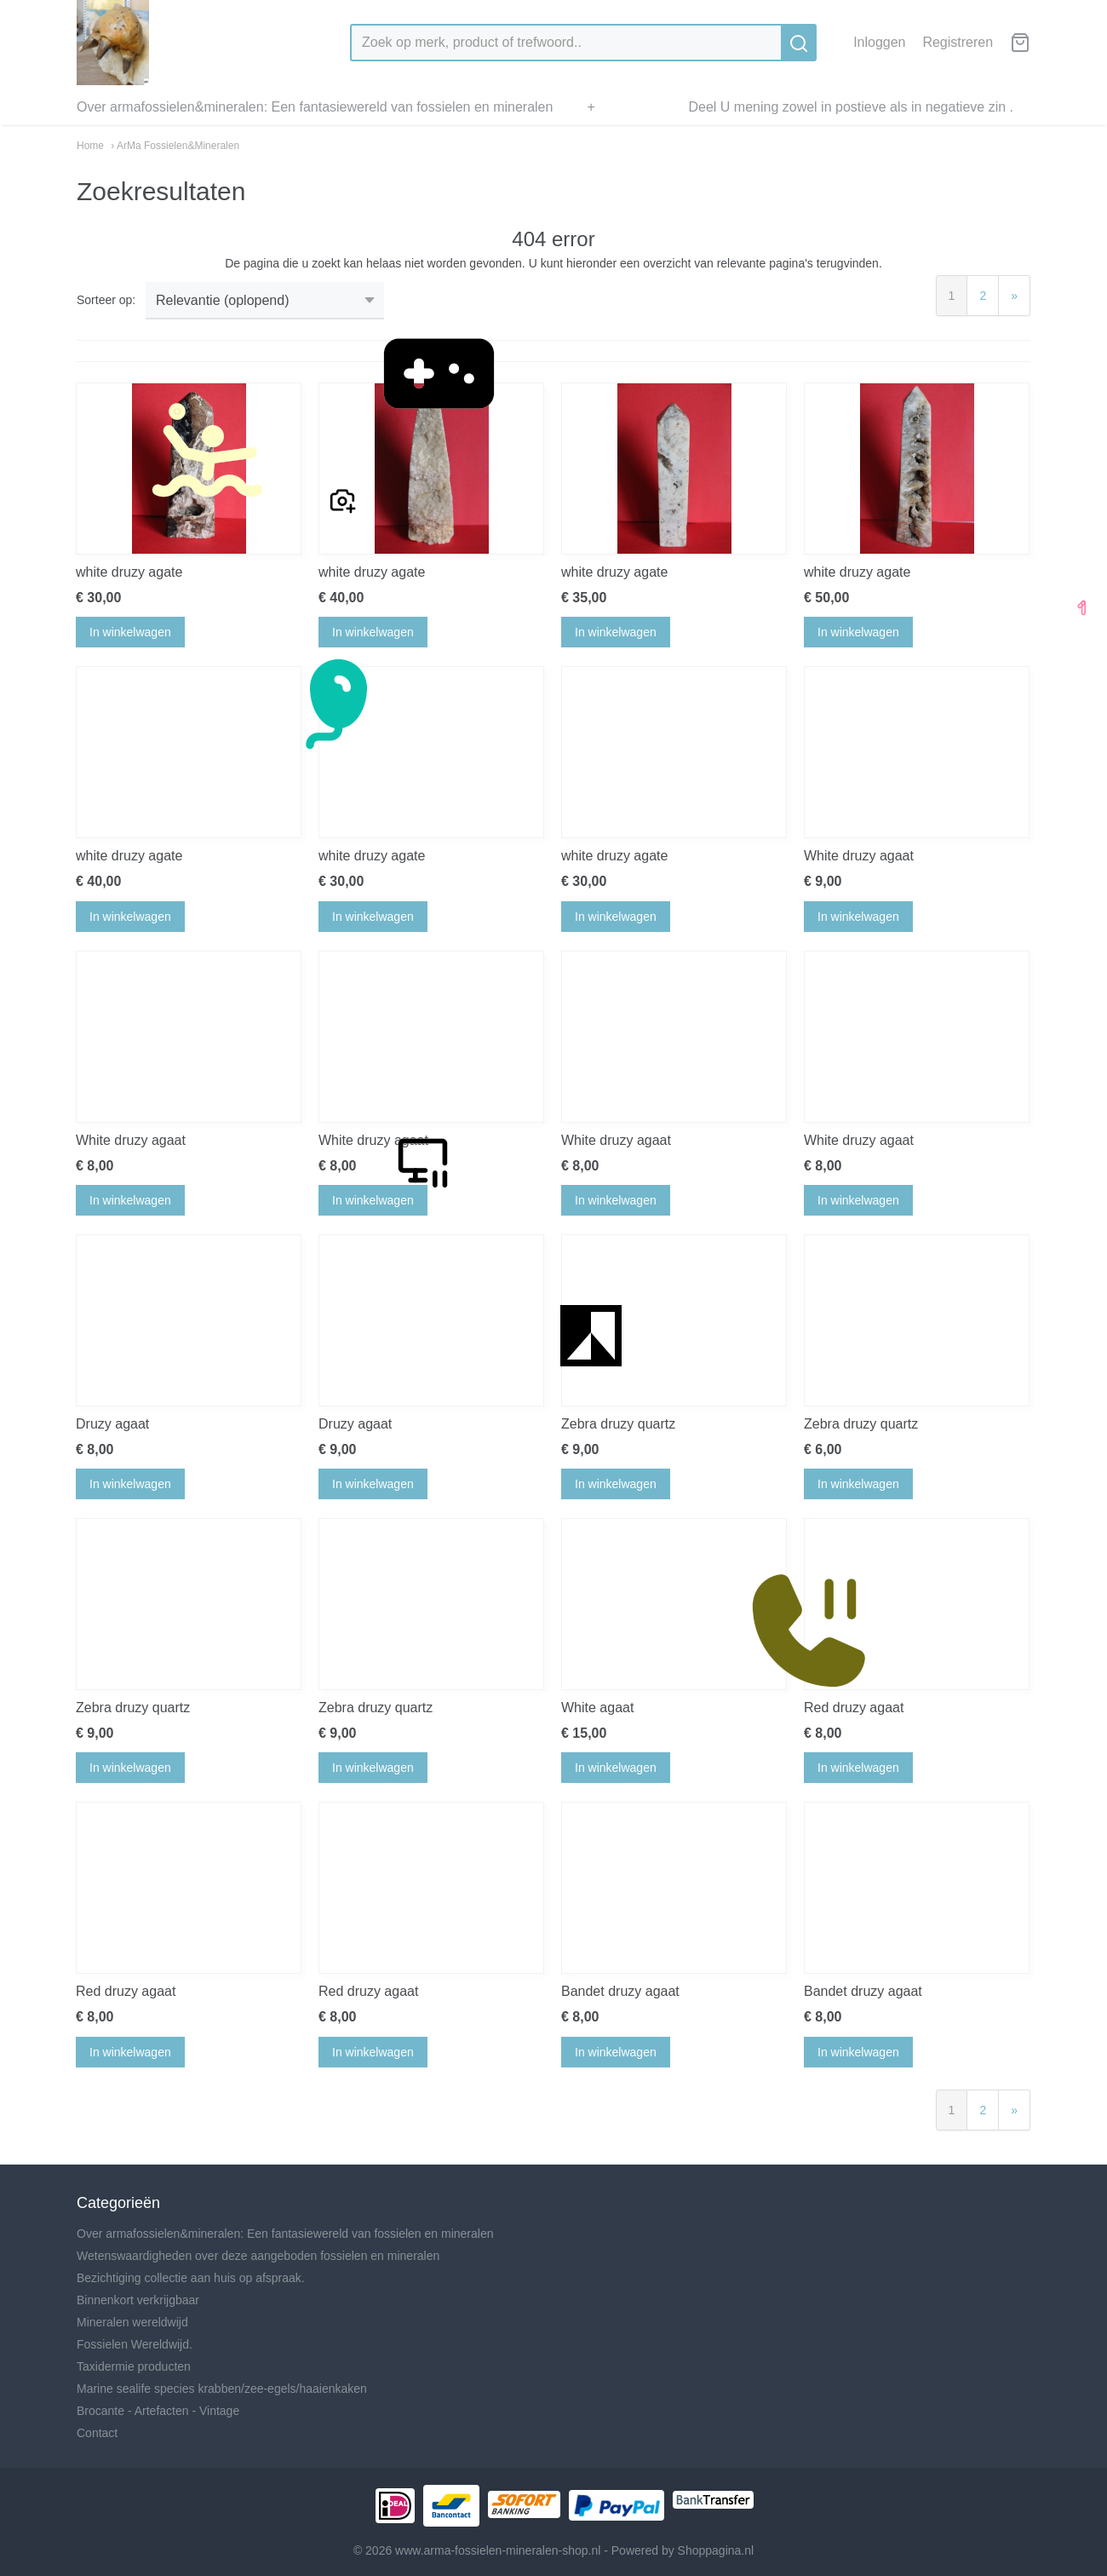 This screenshot has width=1107, height=2576. Describe the element at coordinates (422, 1160) in the screenshot. I see `pause desktop streaming or mirroring` at that location.